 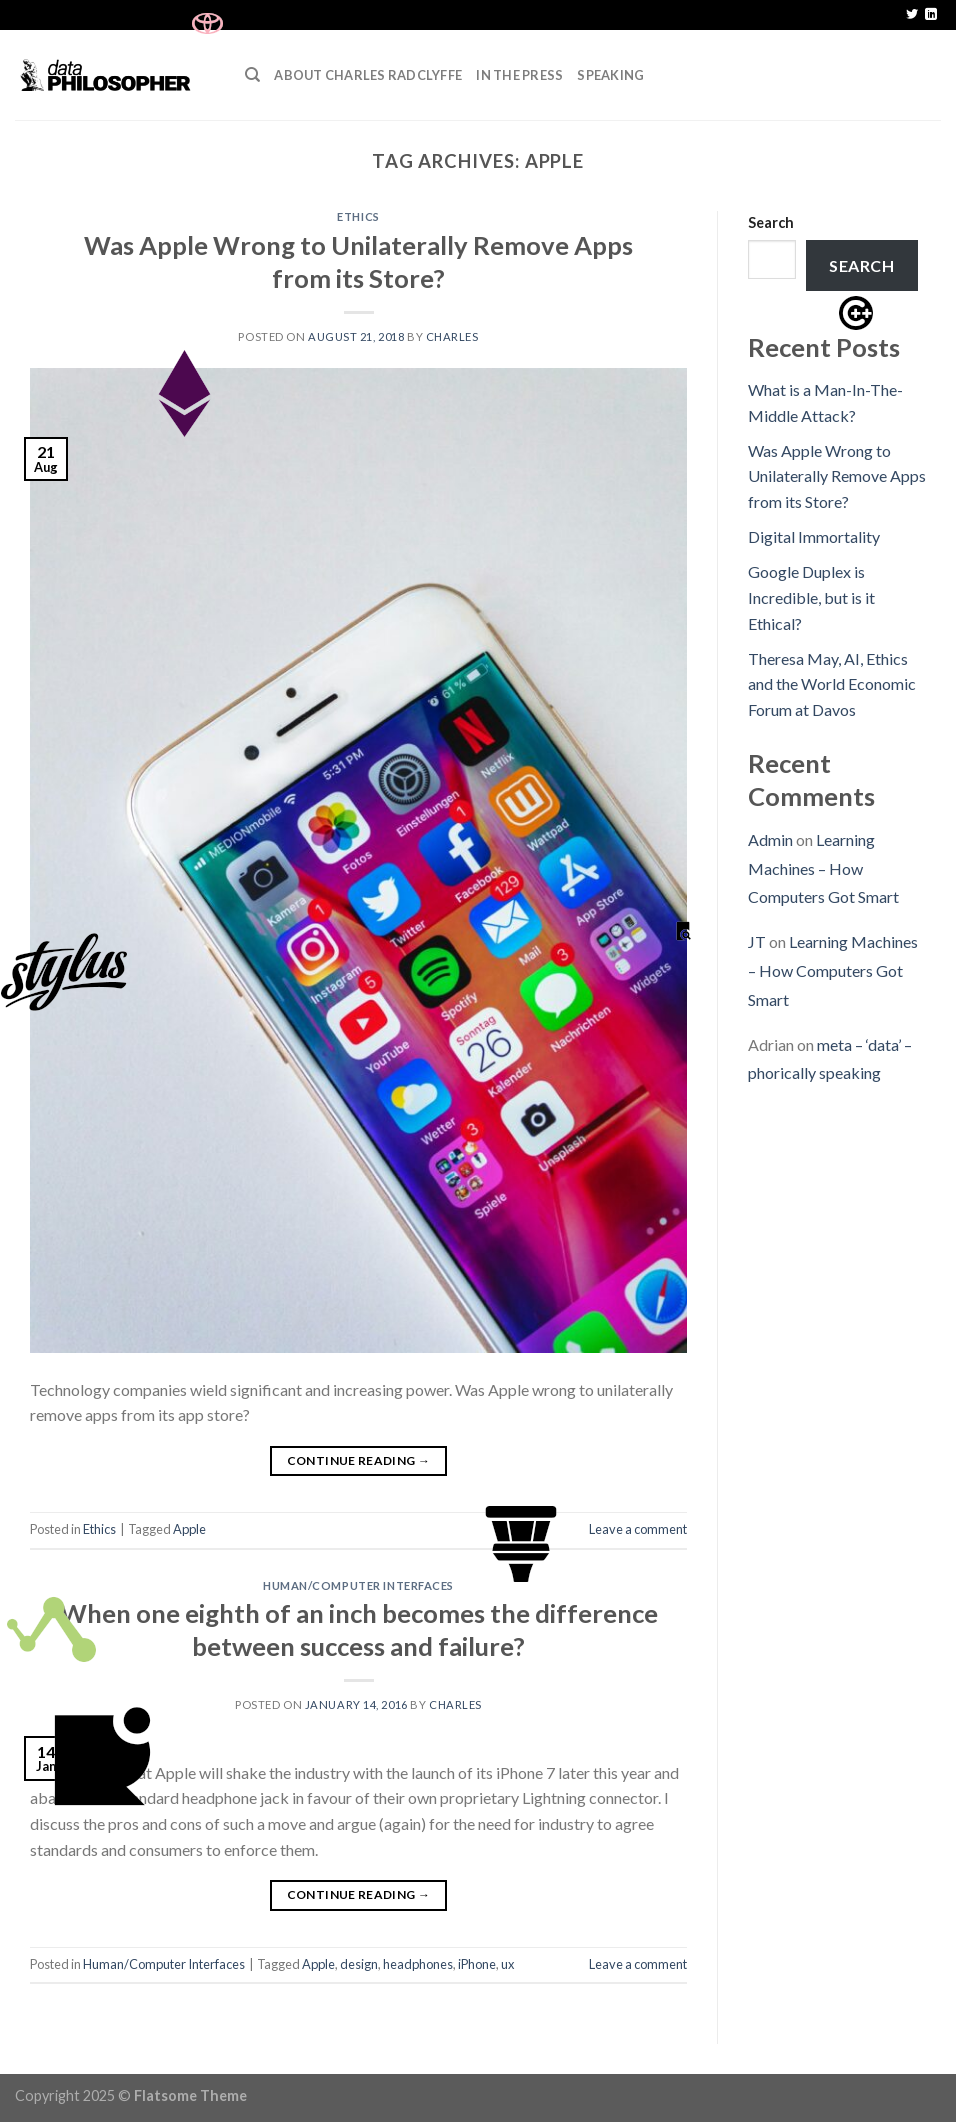 What do you see at coordinates (683, 931) in the screenshot?
I see `find my phone feature` at bounding box center [683, 931].